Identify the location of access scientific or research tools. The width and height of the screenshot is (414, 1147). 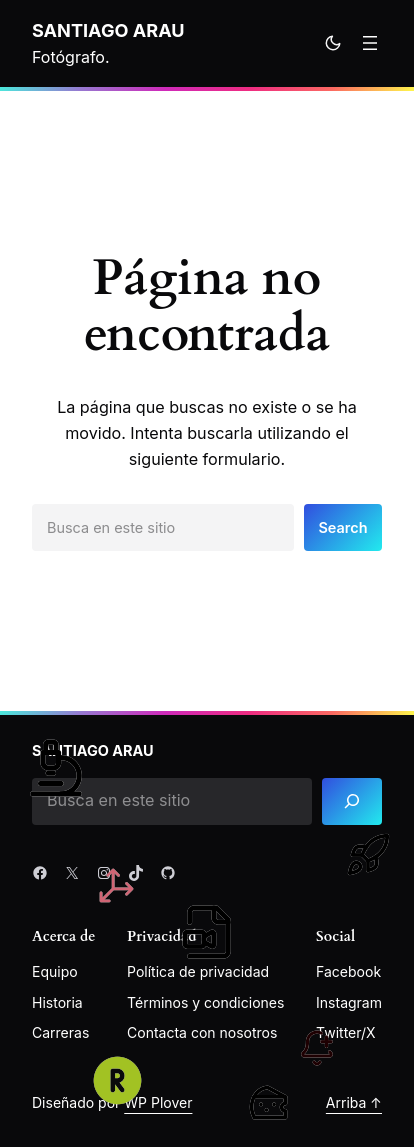
(56, 768).